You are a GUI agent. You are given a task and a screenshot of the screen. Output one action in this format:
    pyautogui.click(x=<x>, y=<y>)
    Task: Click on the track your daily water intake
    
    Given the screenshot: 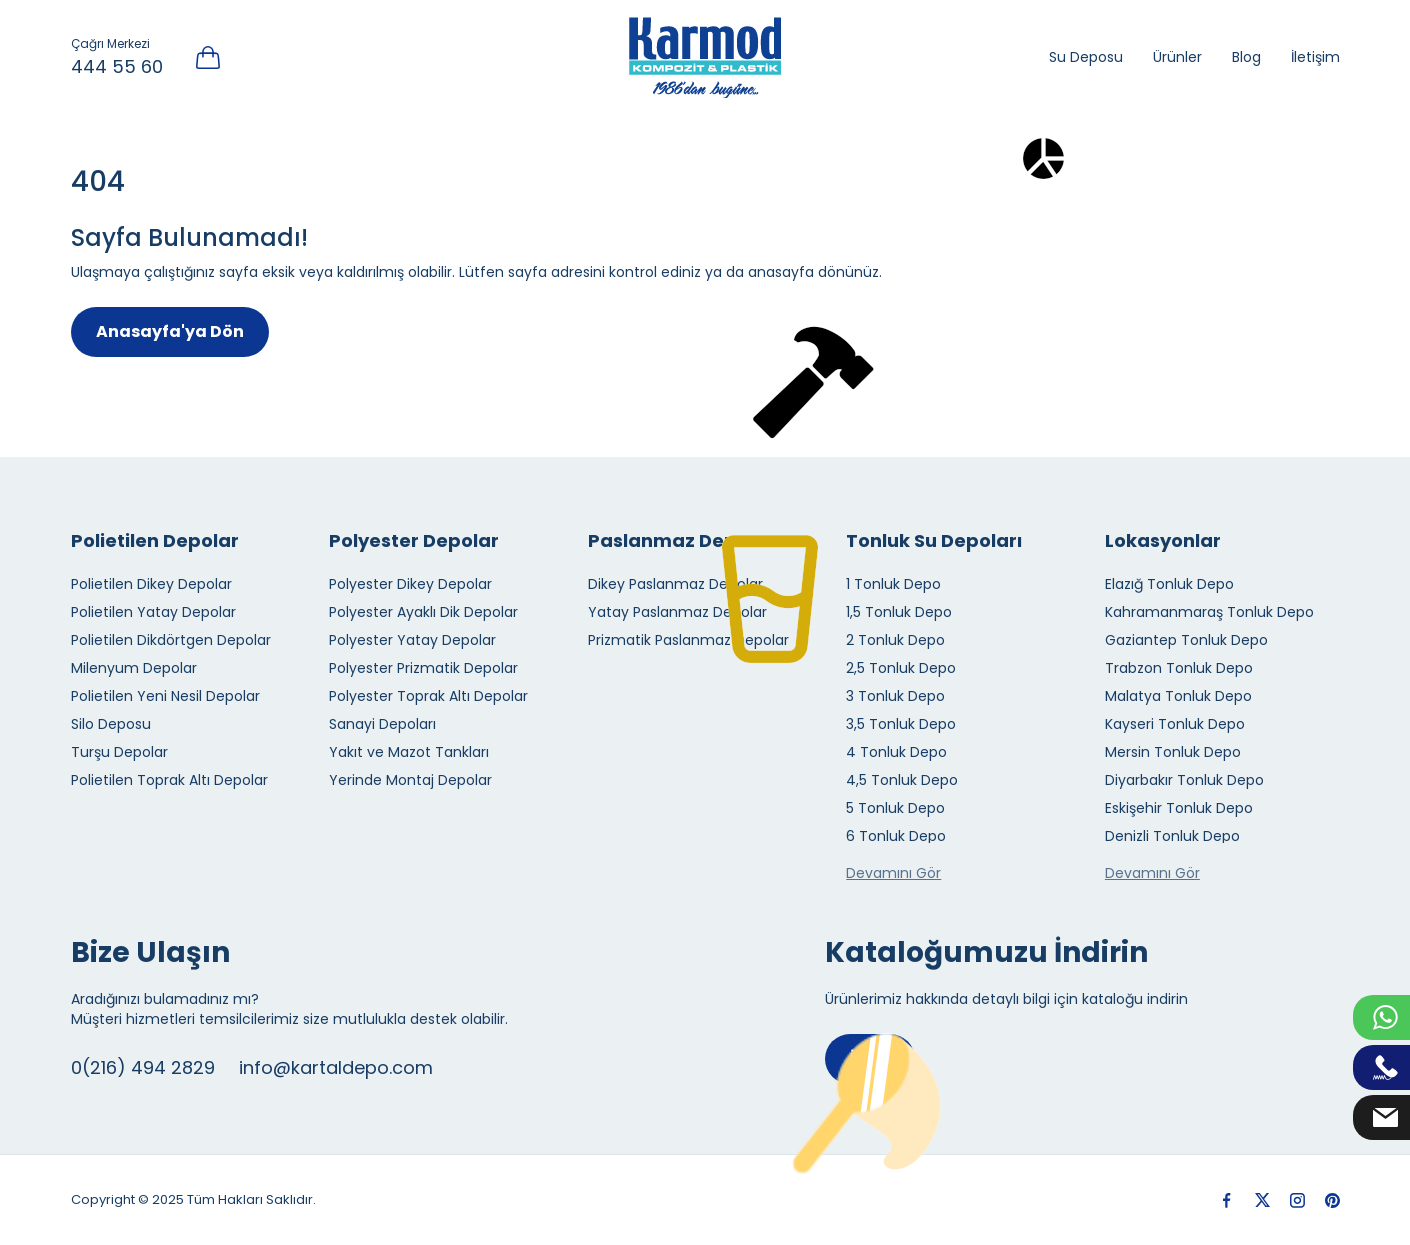 What is the action you would take?
    pyautogui.click(x=770, y=596)
    